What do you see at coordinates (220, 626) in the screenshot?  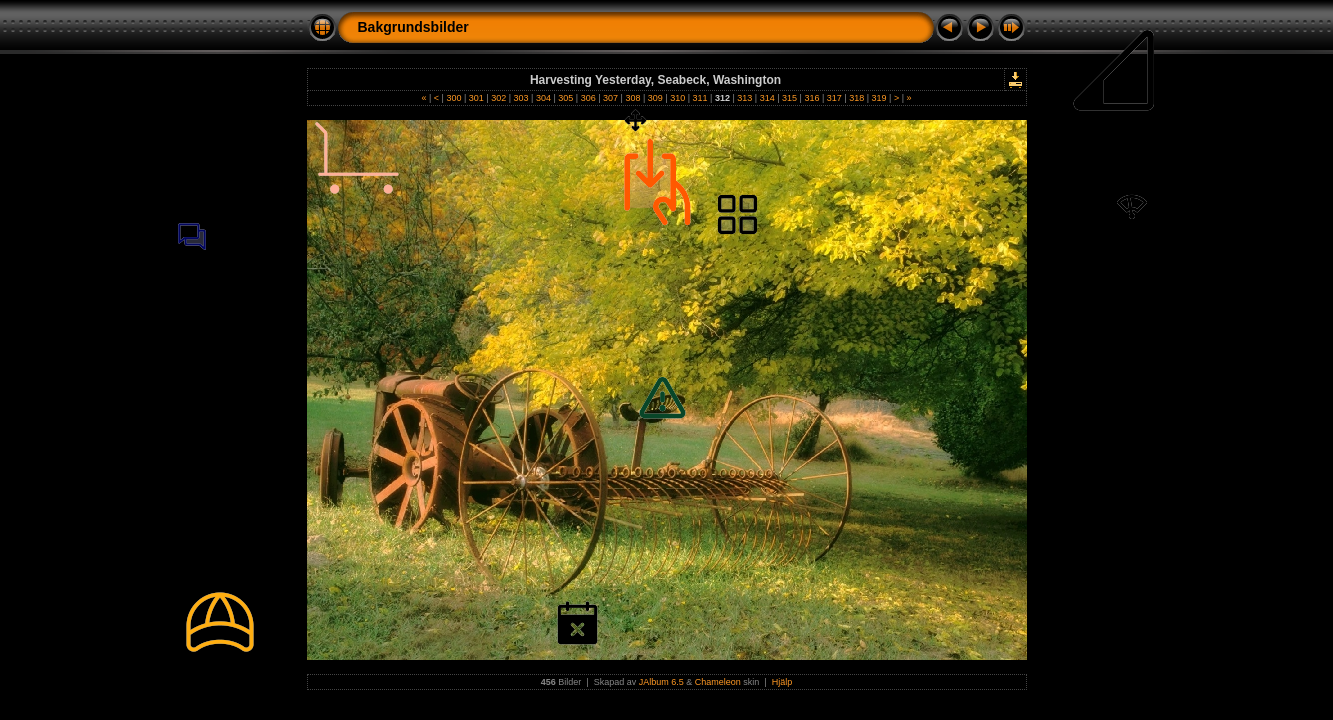 I see `browse hats or headwear category` at bounding box center [220, 626].